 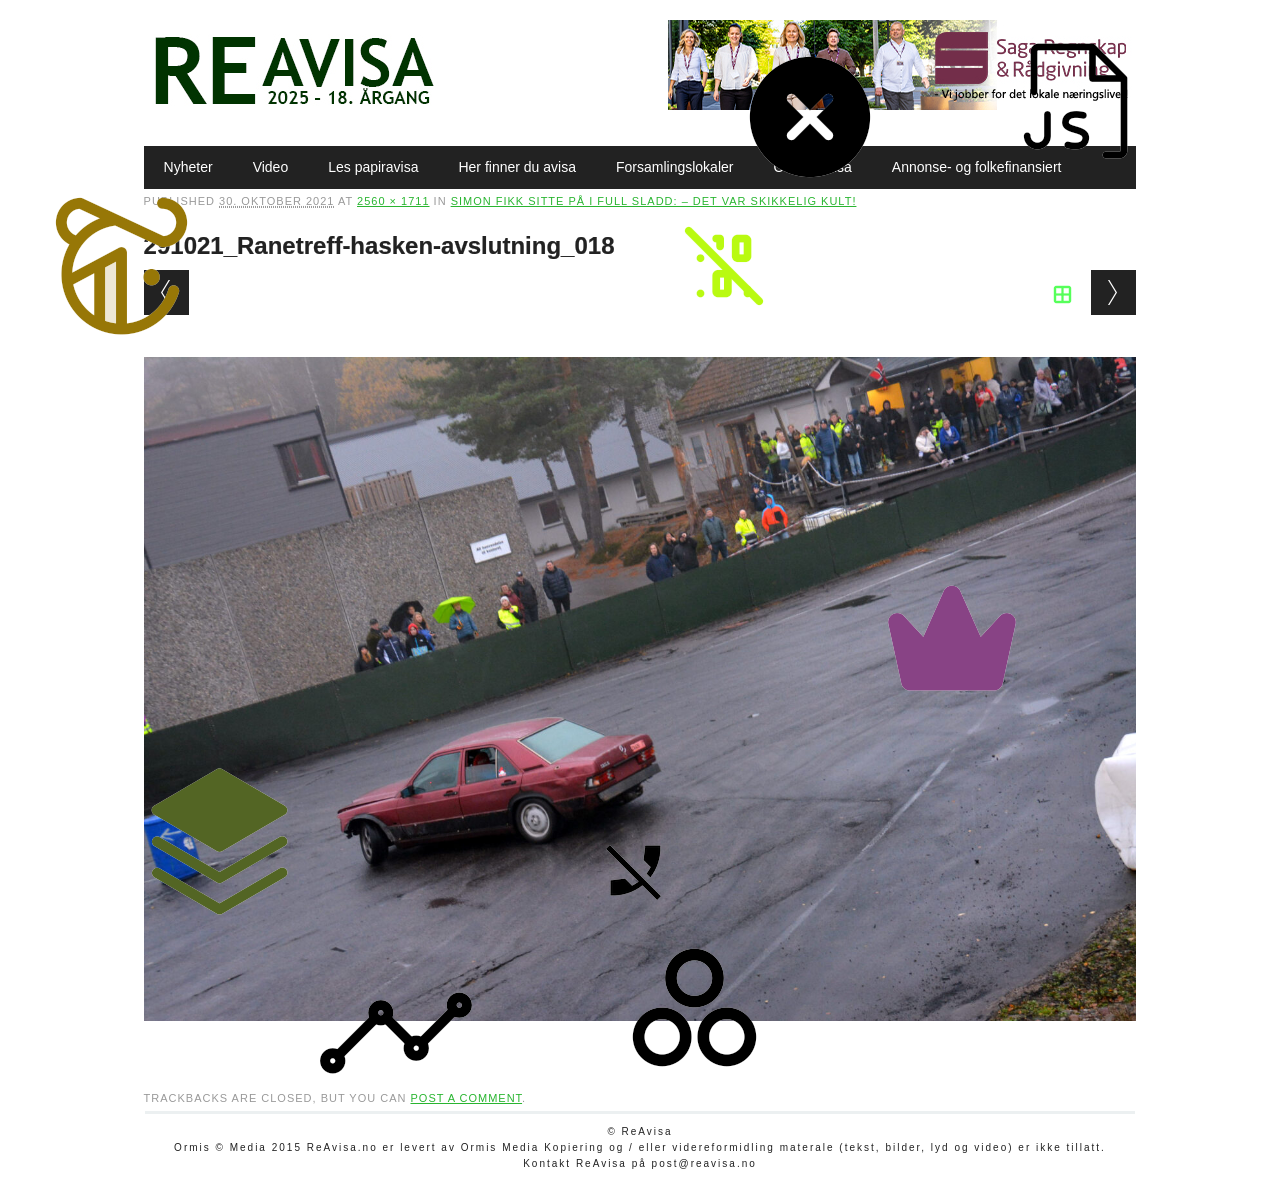 What do you see at coordinates (1062, 294) in the screenshot?
I see `apply borders to all cells in a table` at bounding box center [1062, 294].